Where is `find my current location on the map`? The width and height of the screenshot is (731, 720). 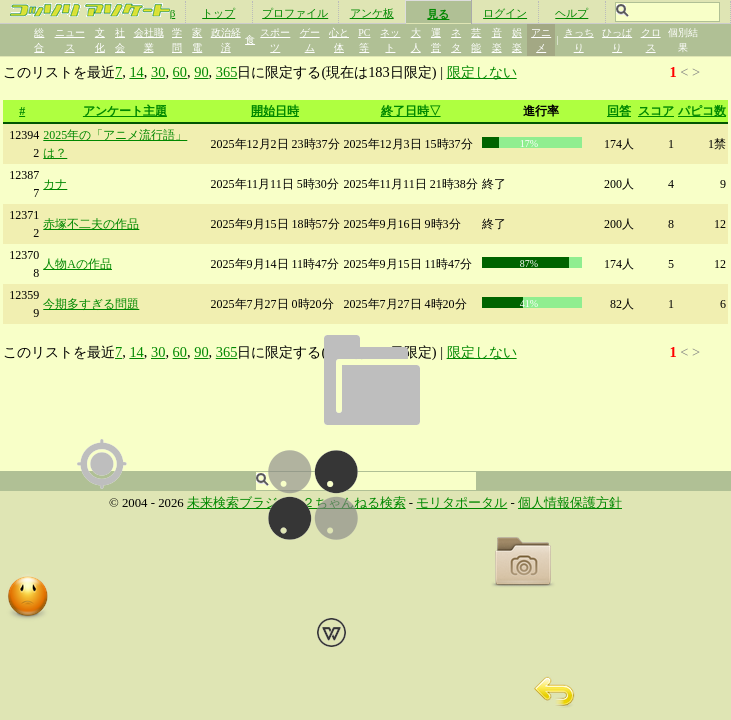
find my current location on the map is located at coordinates (103, 465).